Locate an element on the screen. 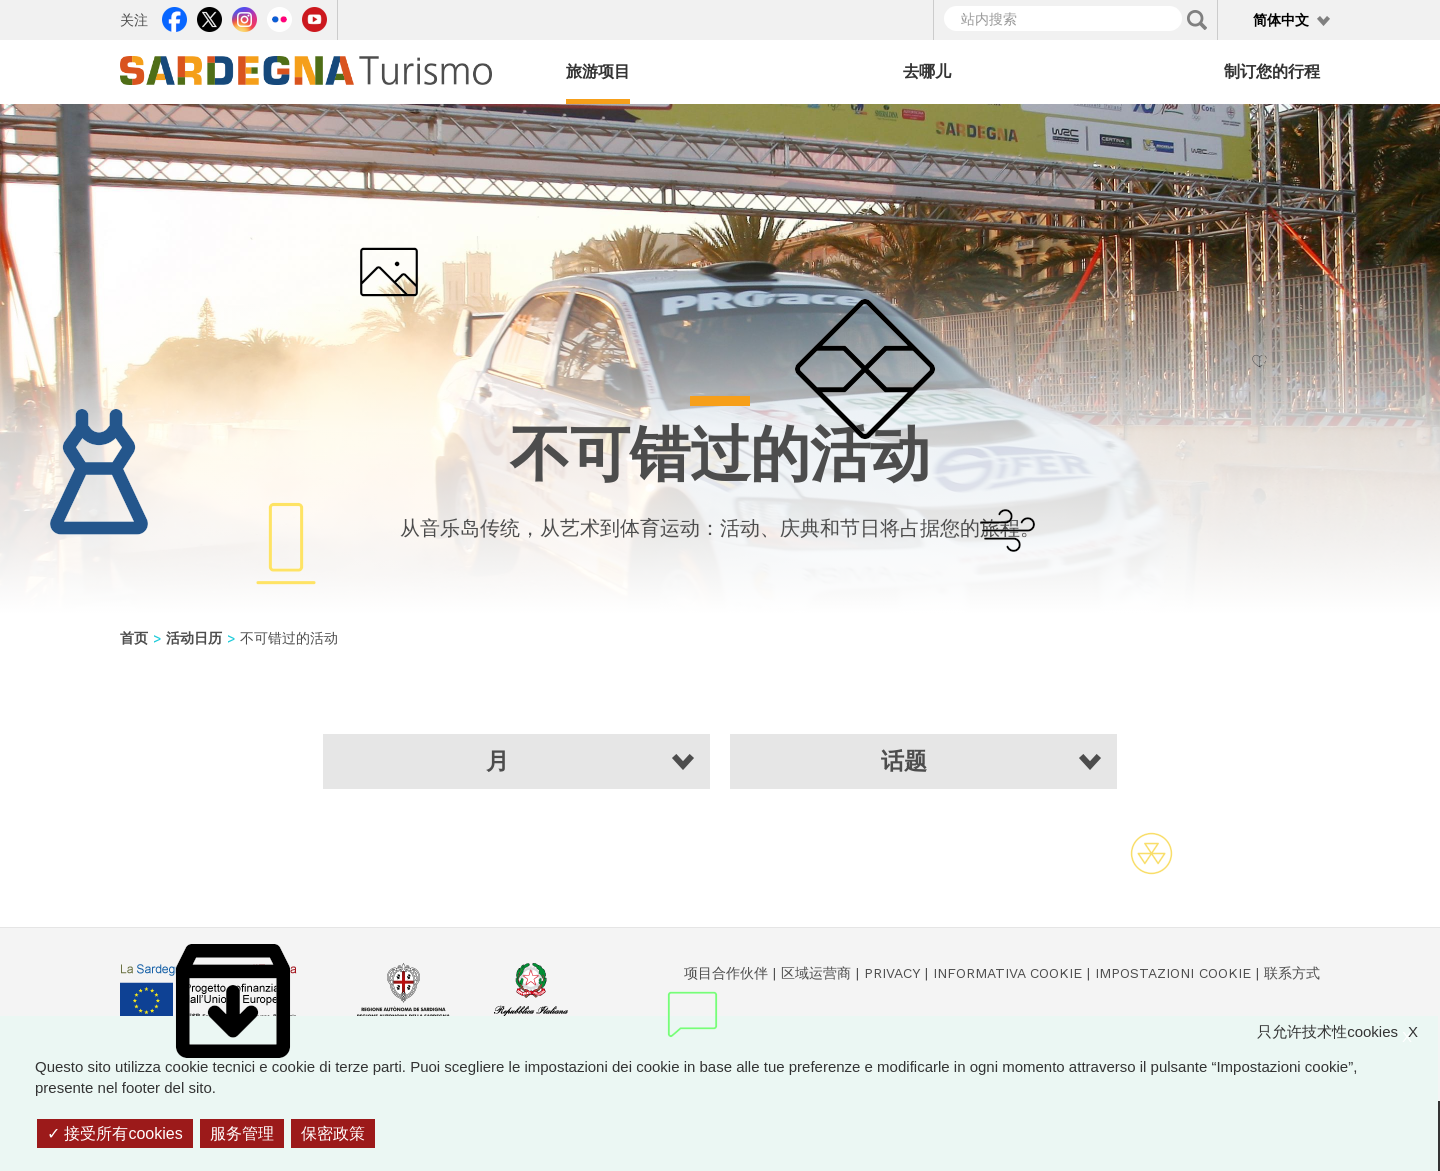  pix instant payment system logo is located at coordinates (865, 369).